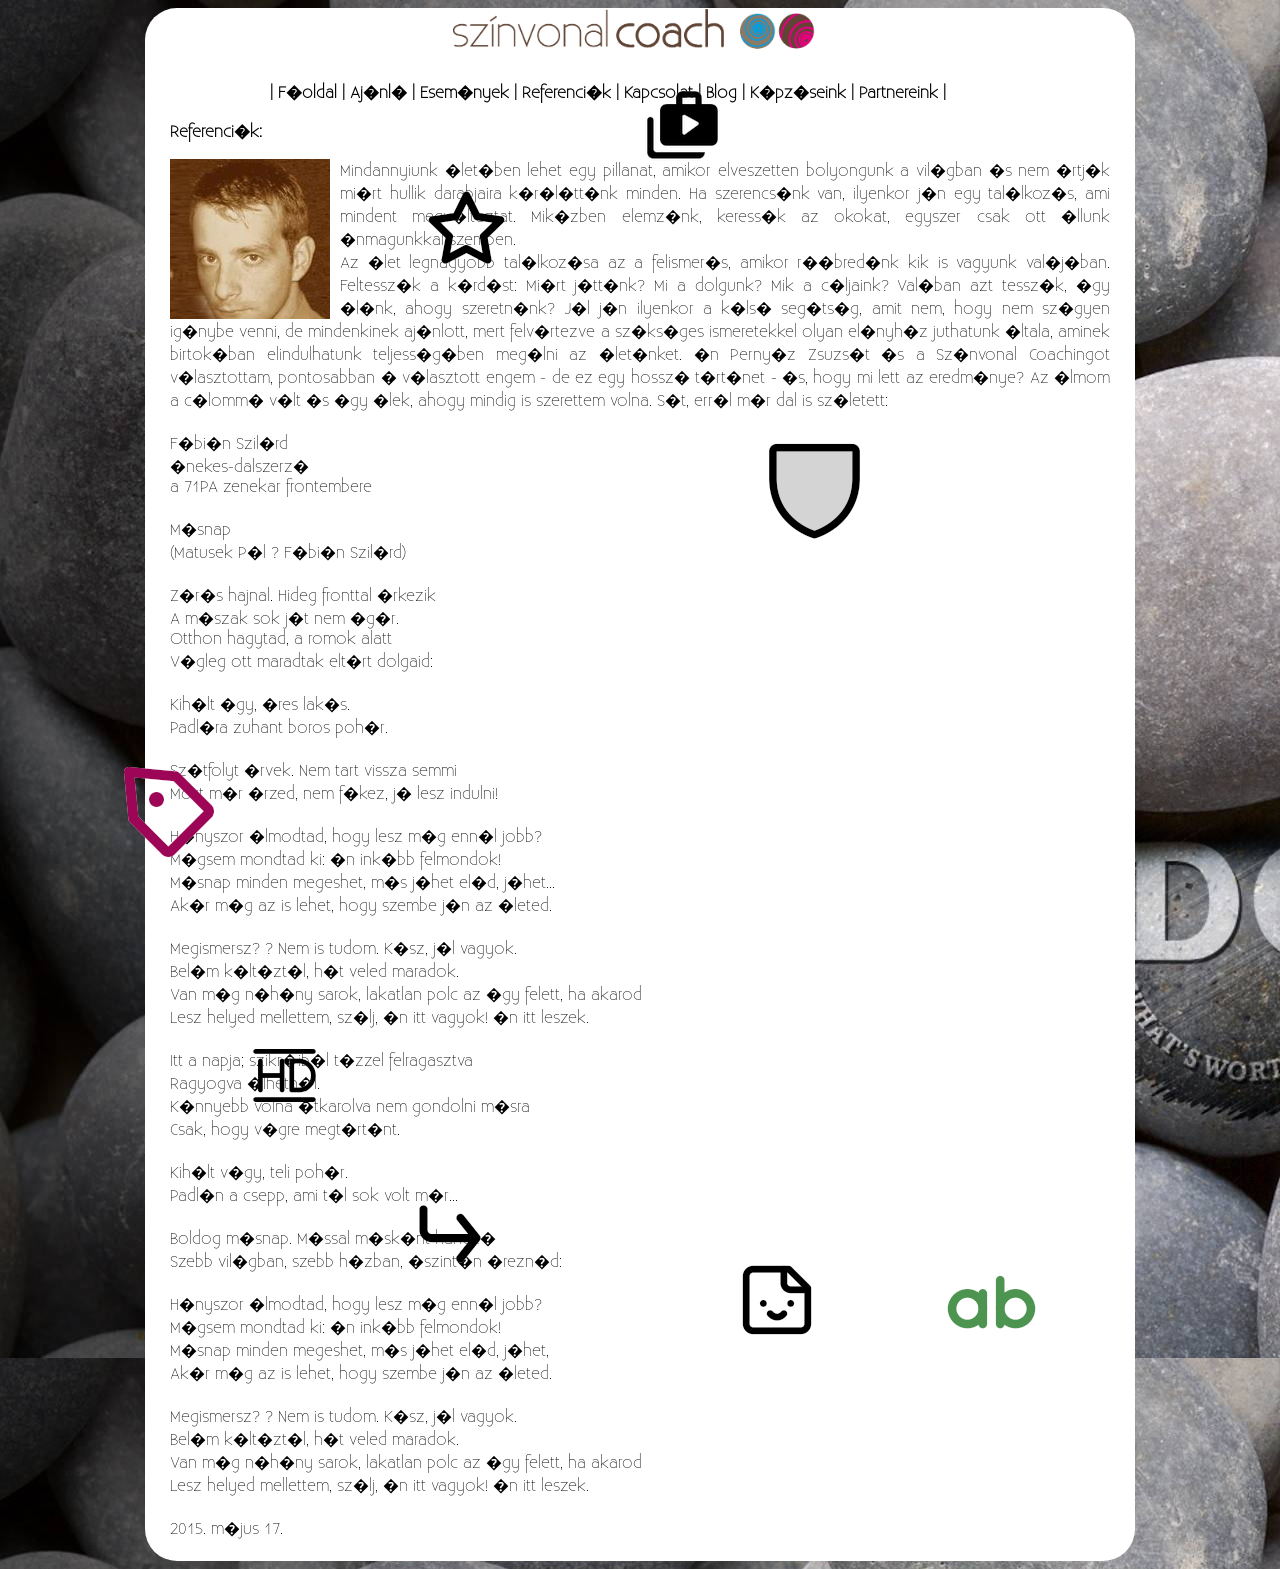  What do you see at coordinates (991, 1306) in the screenshot?
I see `convert text to lowercase` at bounding box center [991, 1306].